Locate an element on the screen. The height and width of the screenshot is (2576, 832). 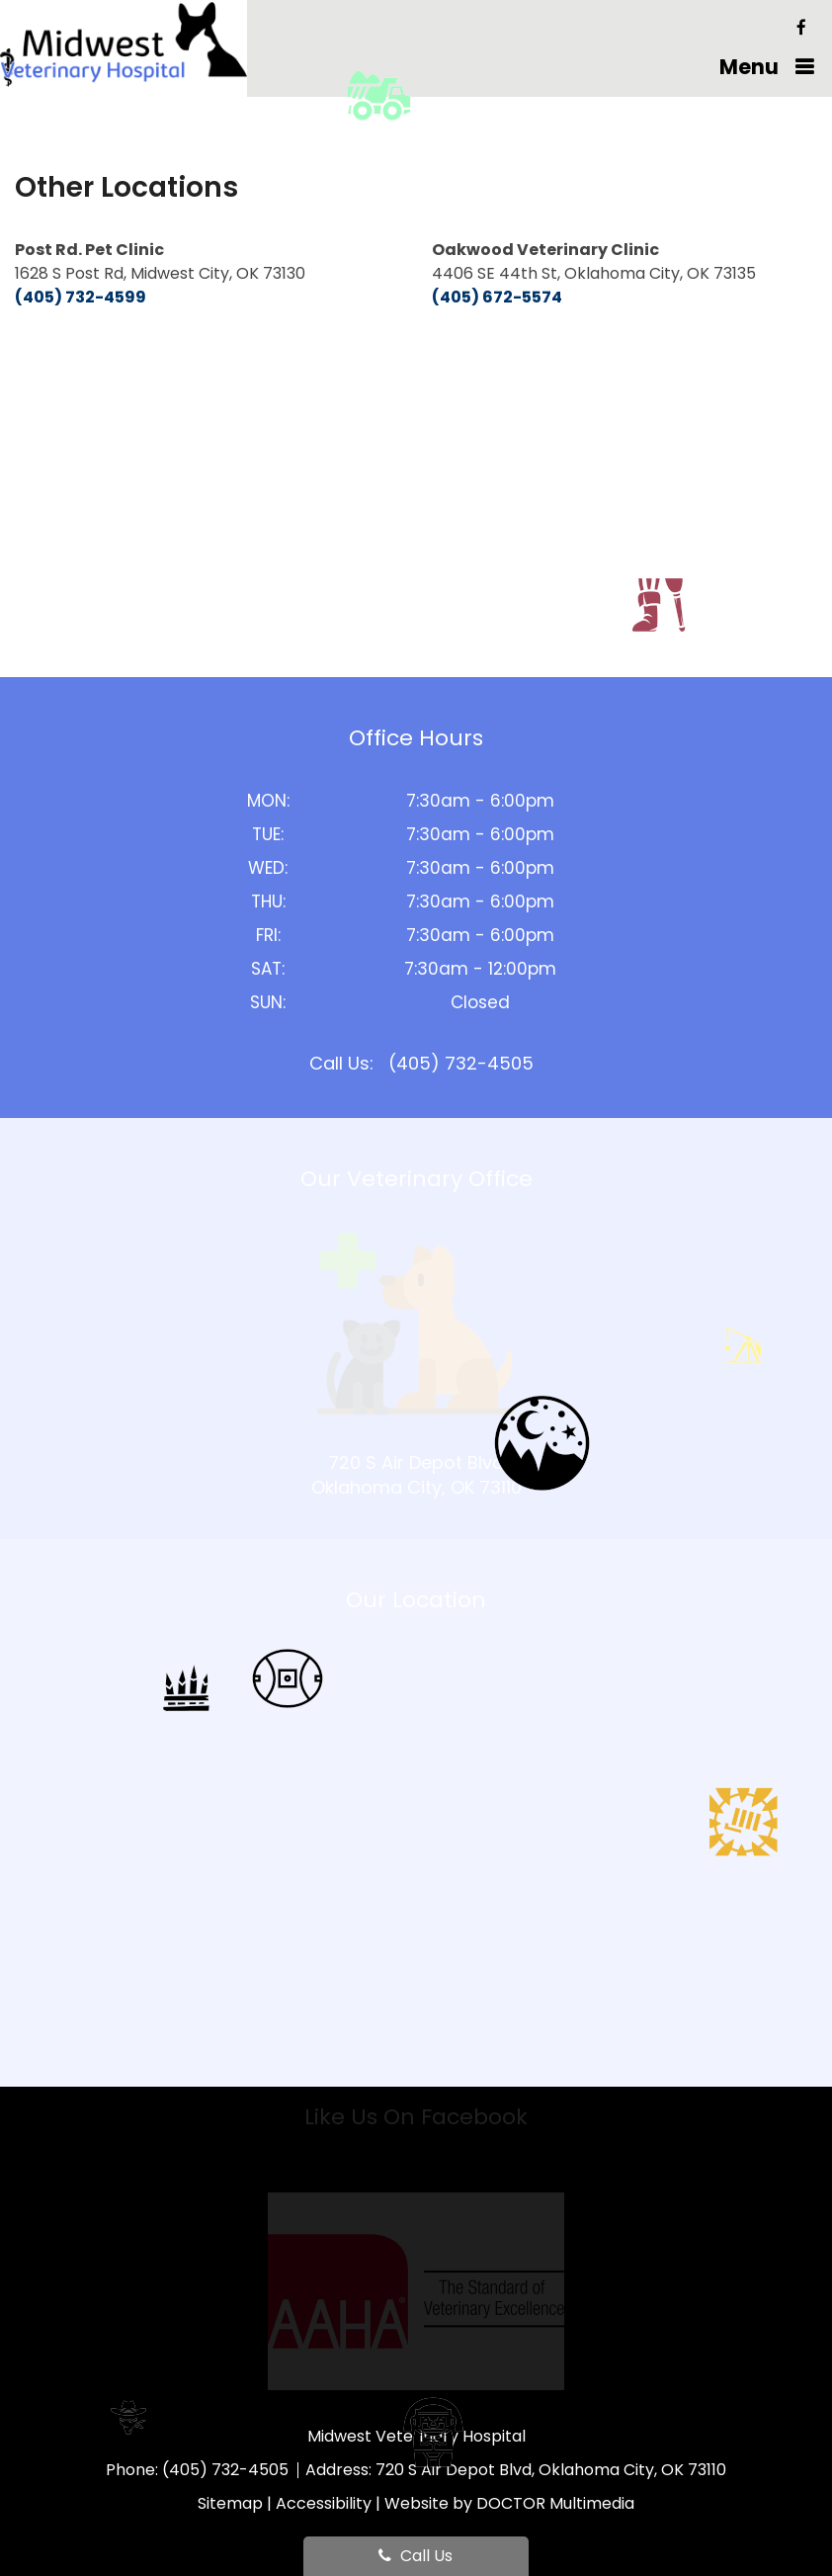
place defensive barrier or fortification is located at coordinates (186, 1687).